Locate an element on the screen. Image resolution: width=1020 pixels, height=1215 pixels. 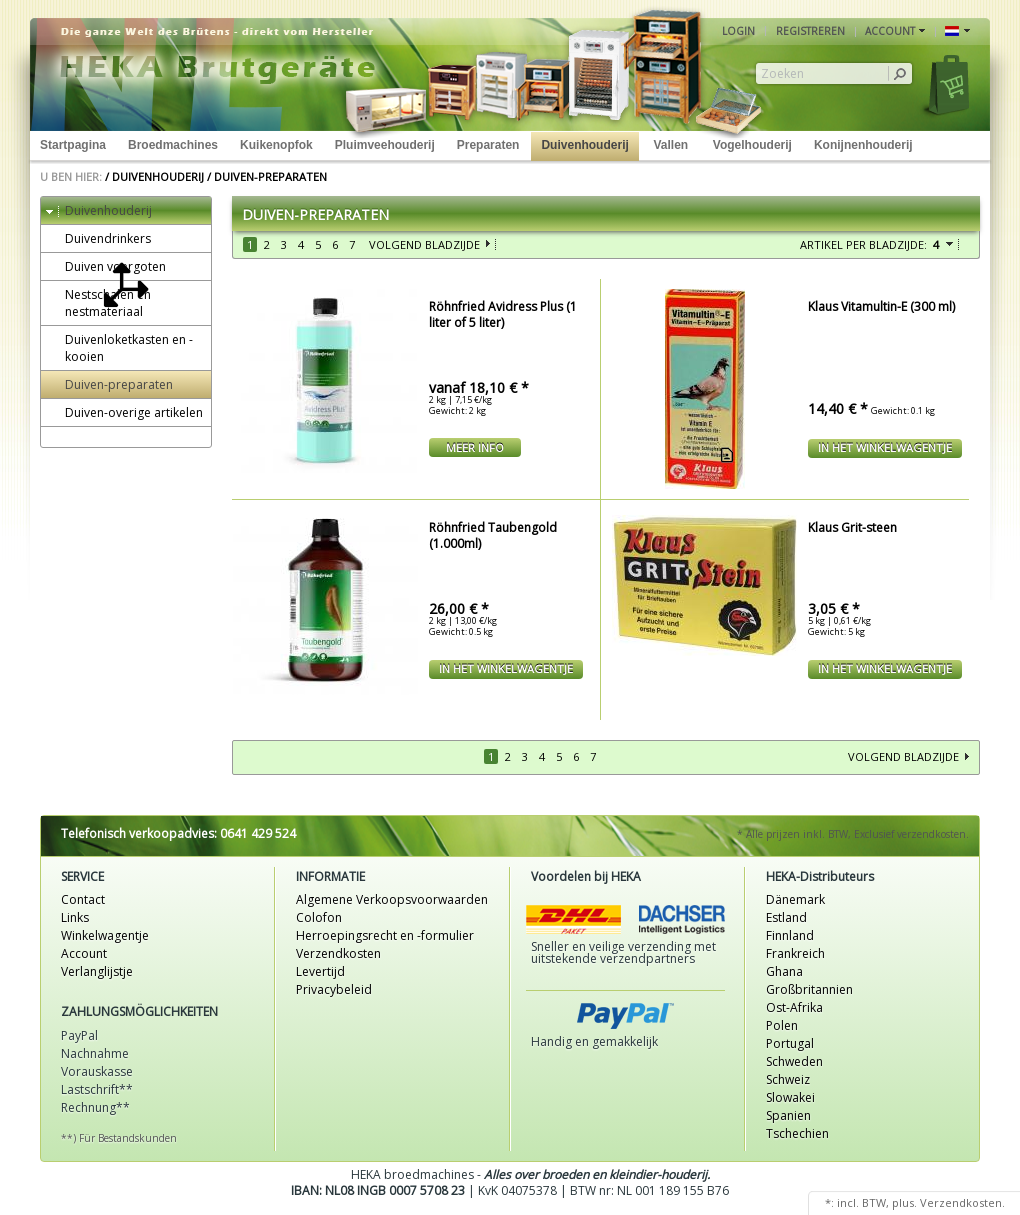
view contact details is located at coordinates (727, 455).